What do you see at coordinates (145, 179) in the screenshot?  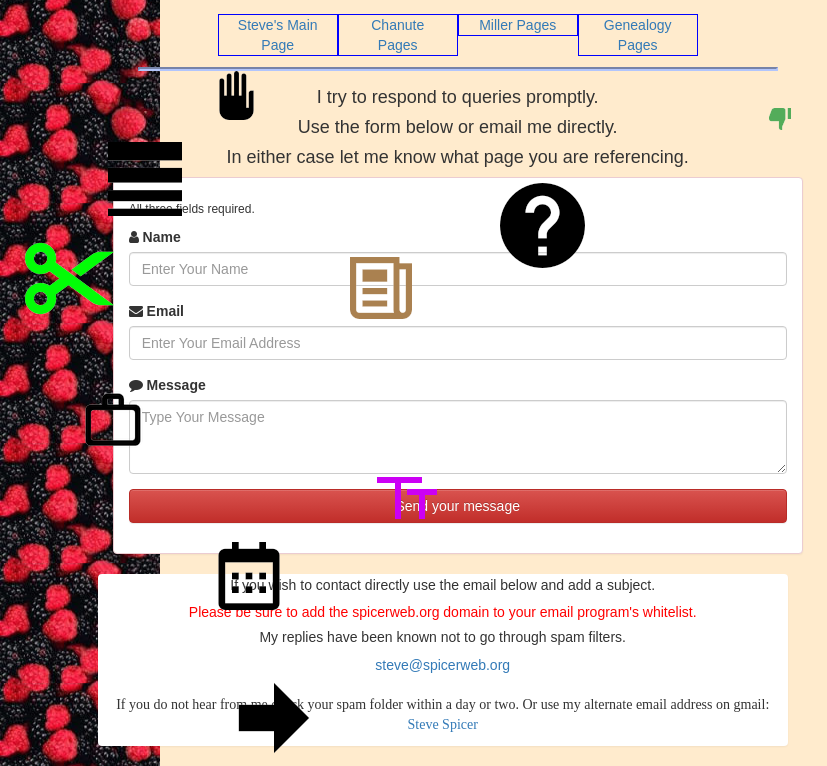 I see `adjust line or stroke thickness` at bounding box center [145, 179].